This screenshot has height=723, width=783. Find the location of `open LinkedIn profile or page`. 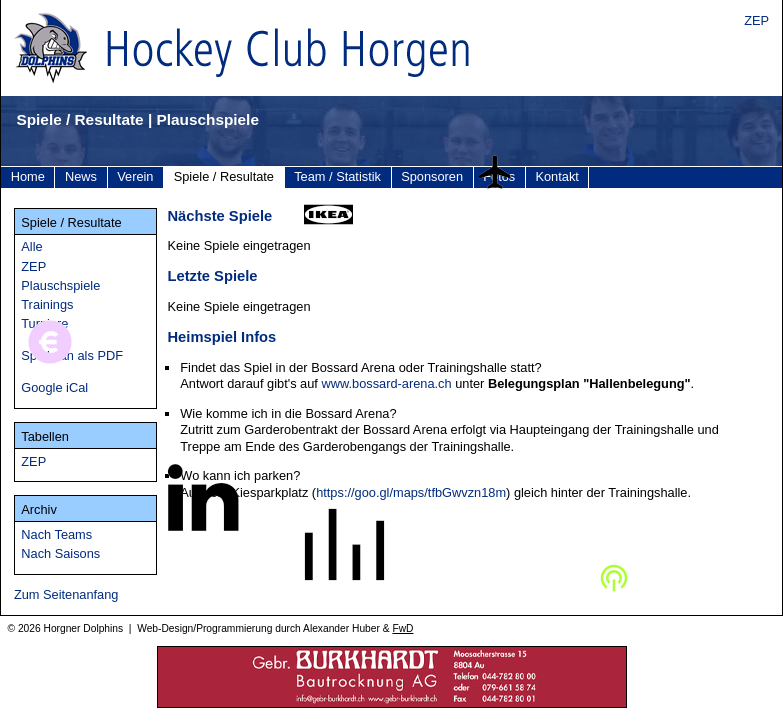

open LinkedIn profile or page is located at coordinates (201, 497).